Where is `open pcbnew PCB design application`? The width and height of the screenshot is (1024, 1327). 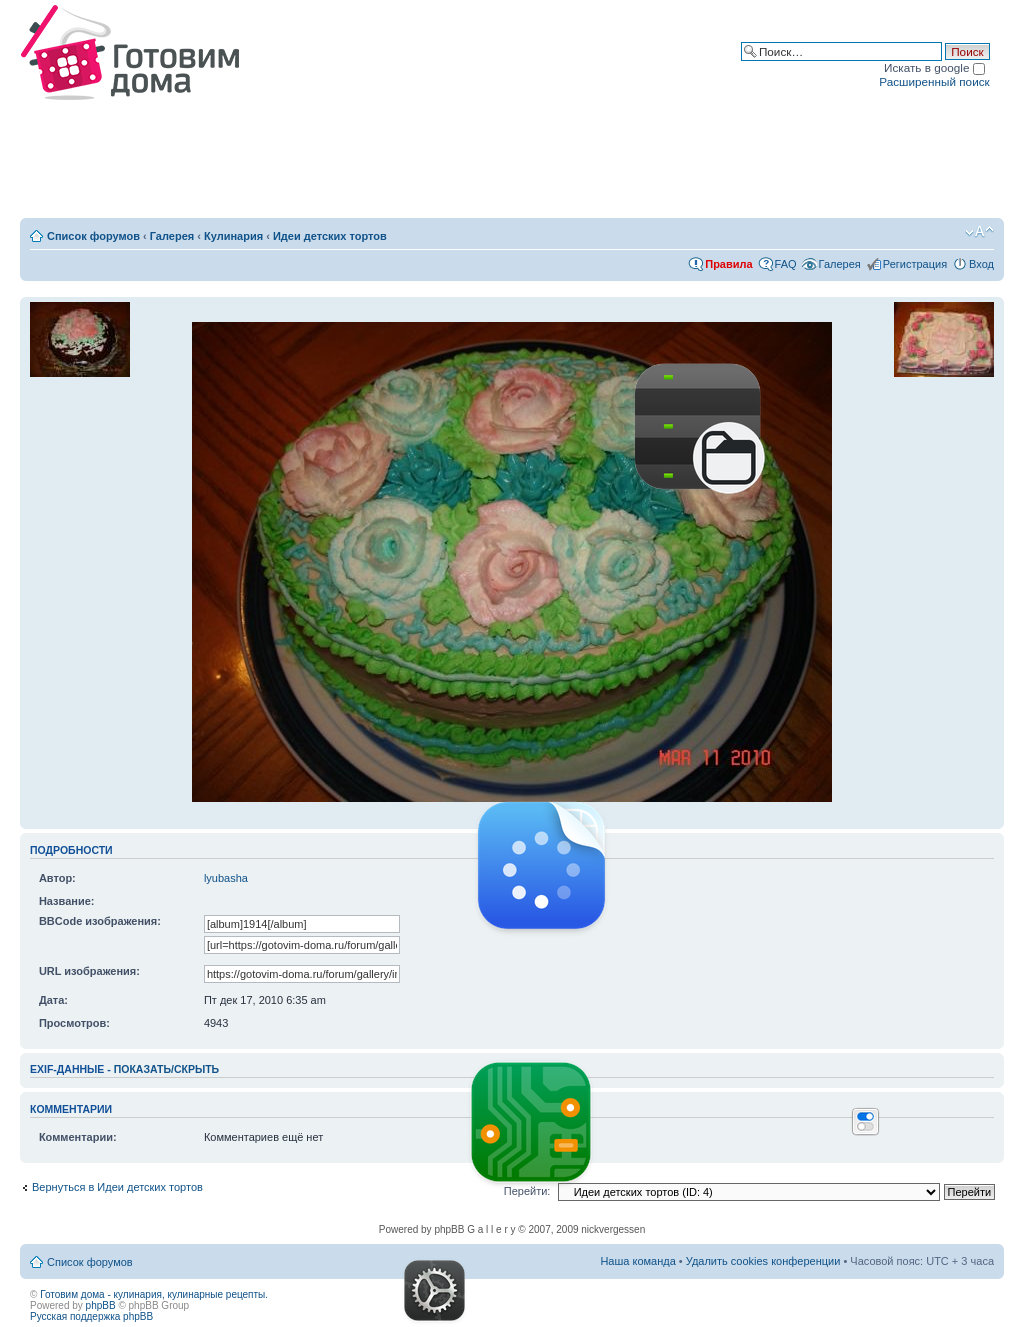 open pcbnew PCB design application is located at coordinates (531, 1122).